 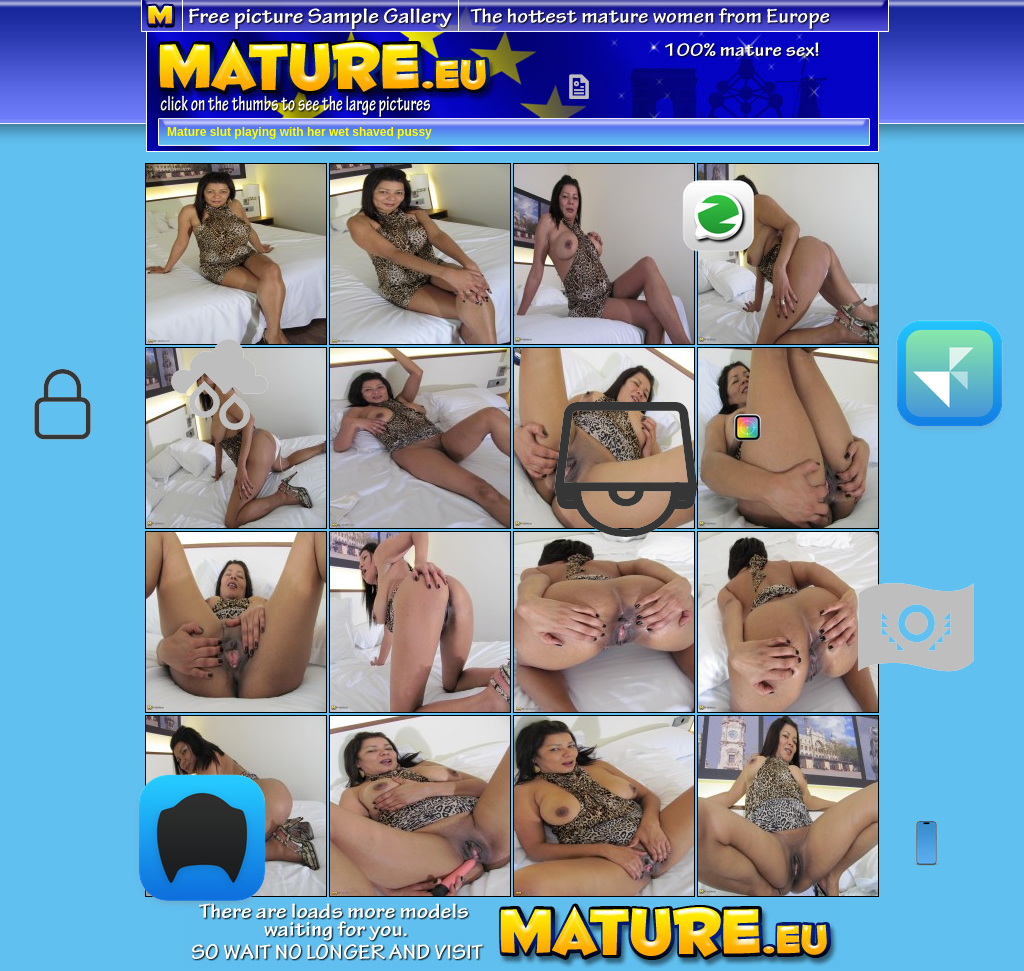 I want to click on configure language and region settings, so click(x=919, y=627).